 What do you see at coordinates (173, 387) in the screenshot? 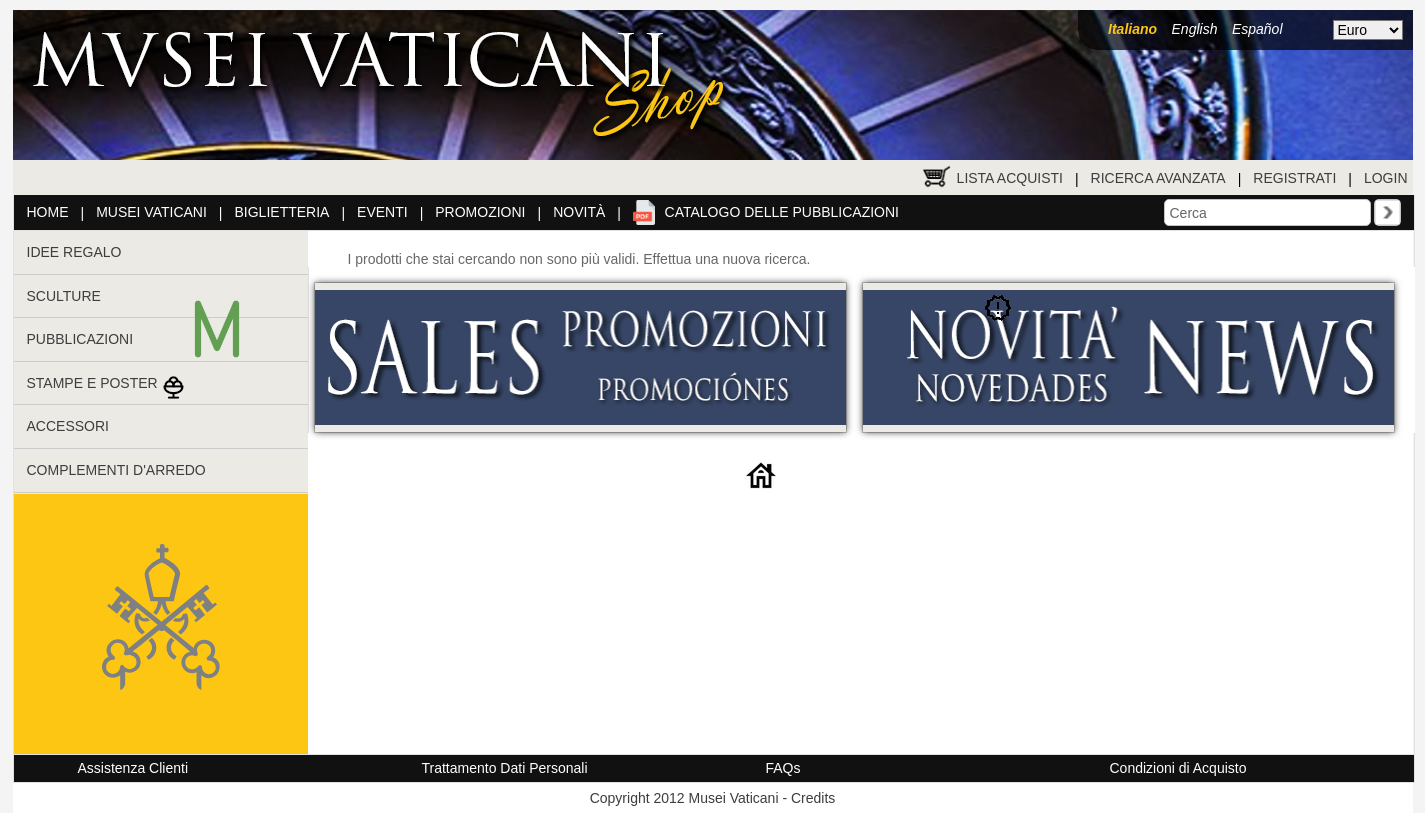
I see `view dessert or ice cream options` at bounding box center [173, 387].